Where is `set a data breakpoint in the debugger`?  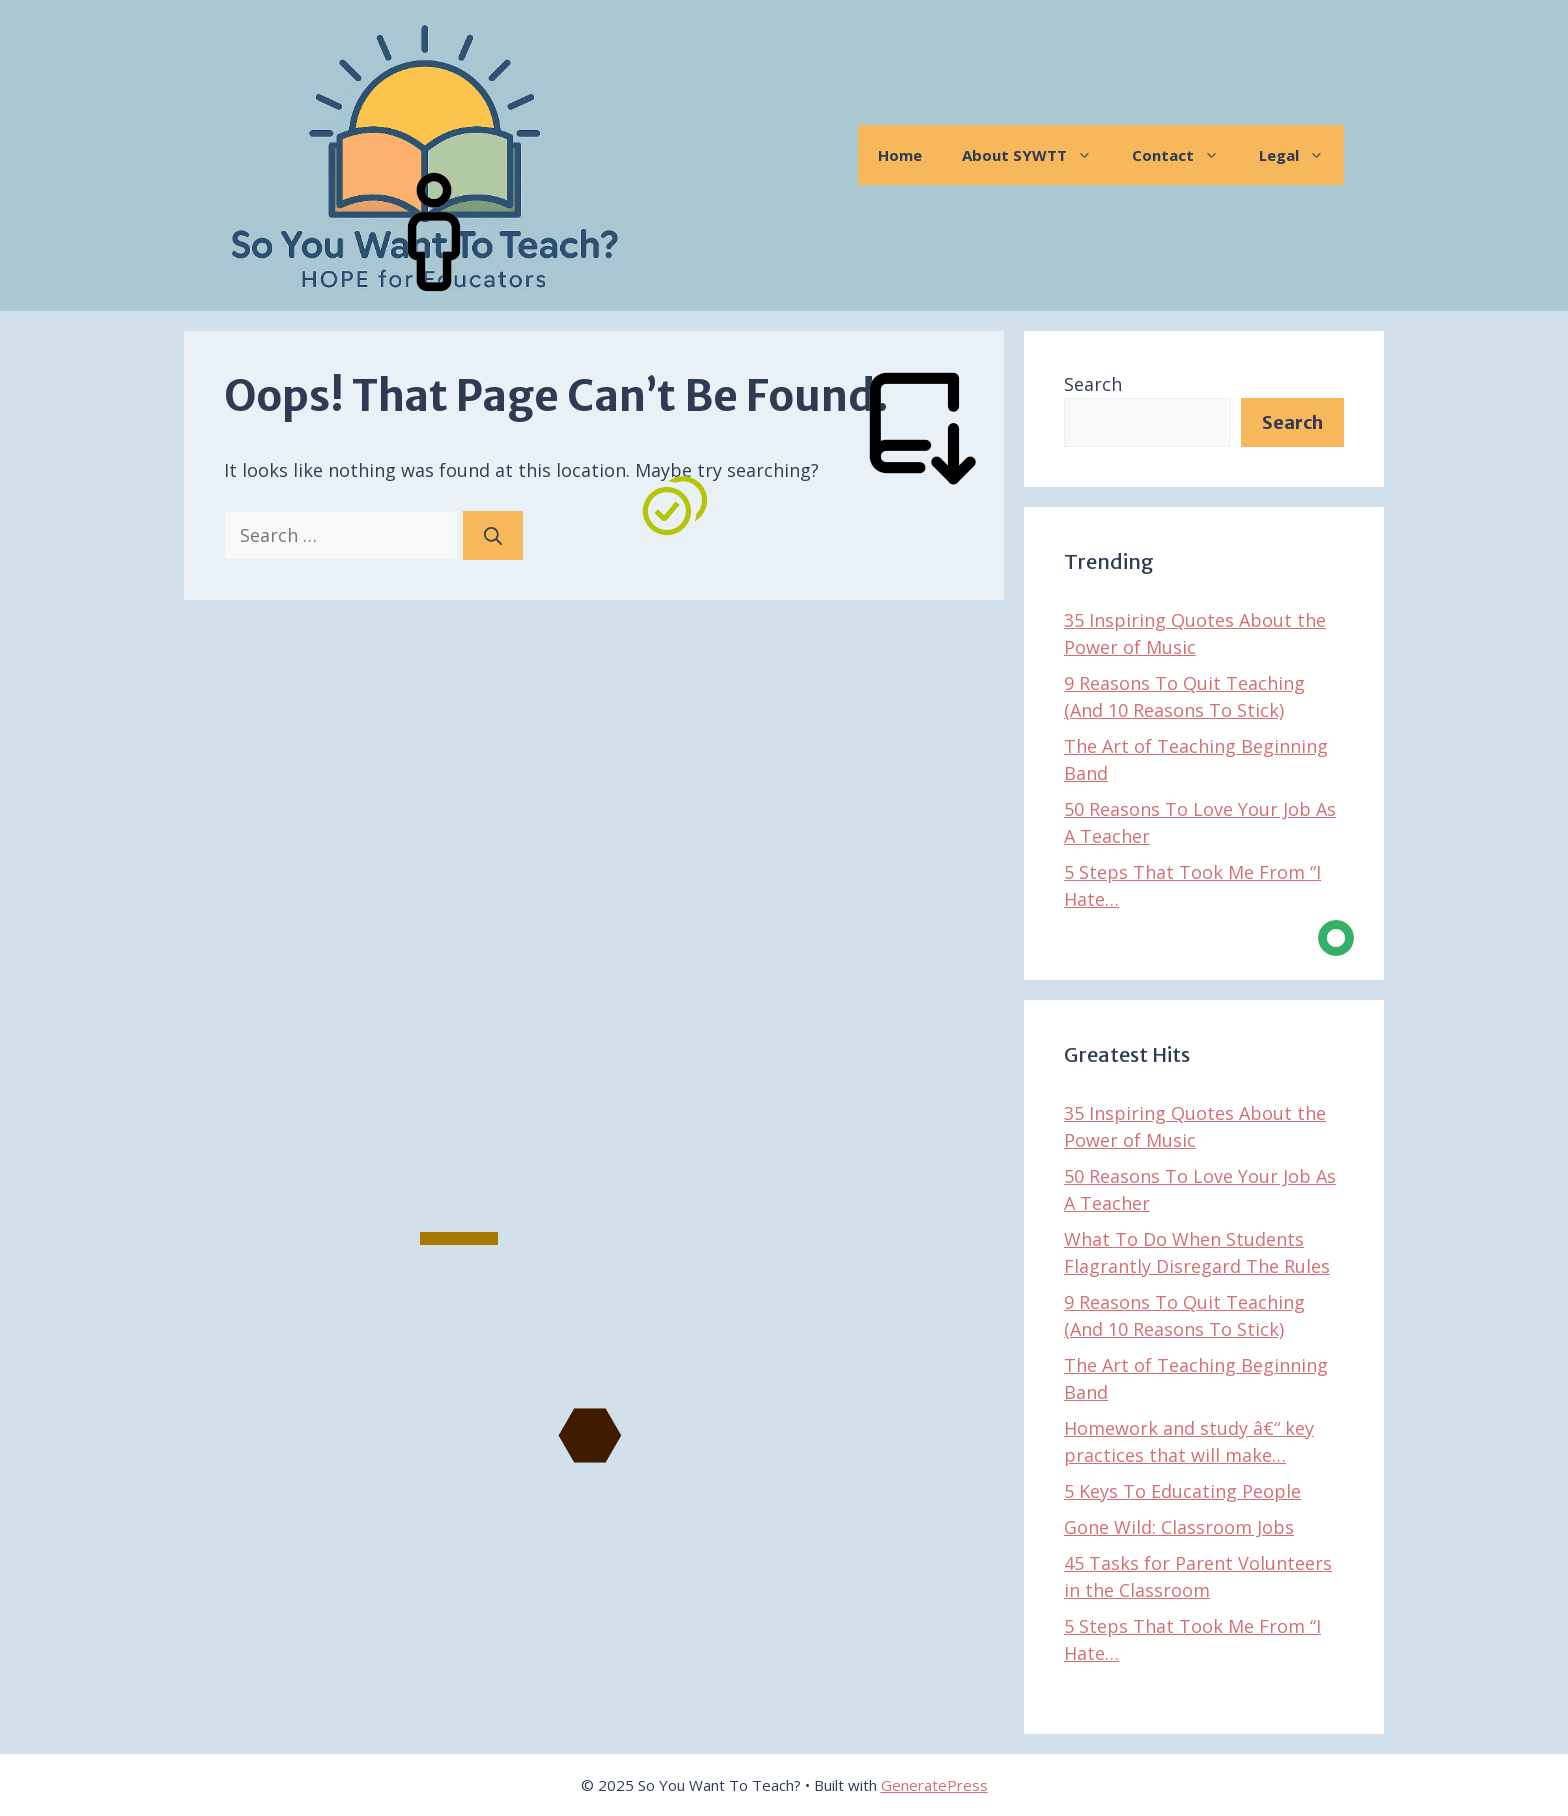 set a data breakpoint in the debugger is located at coordinates (592, 1435).